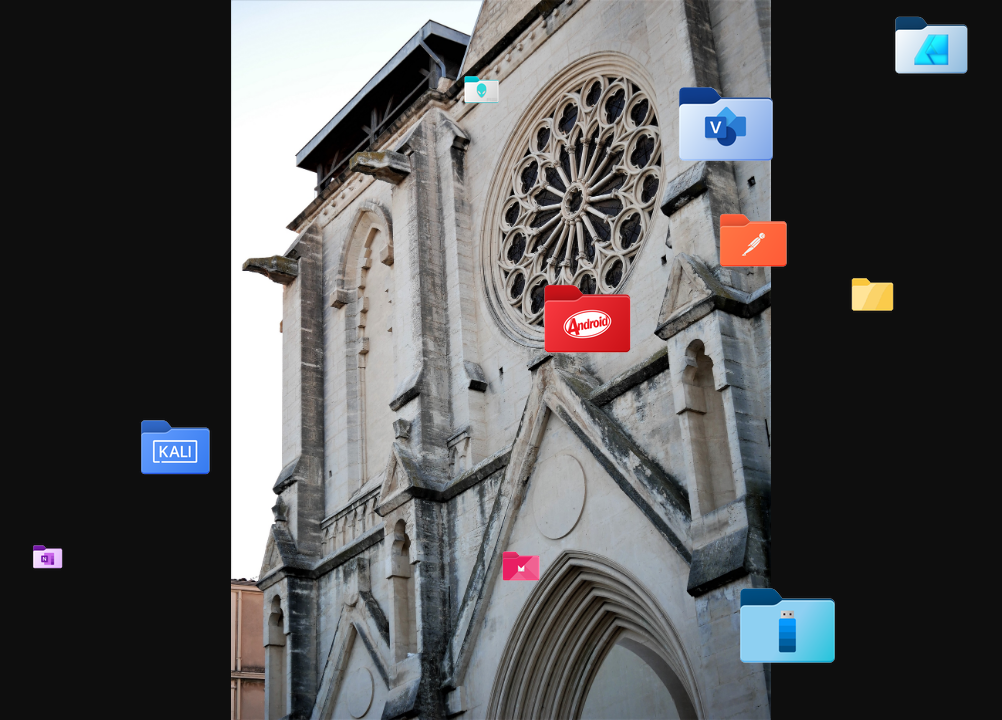 The image size is (1002, 720). Describe the element at coordinates (175, 449) in the screenshot. I see `folder containing kali linux files or tools` at that location.